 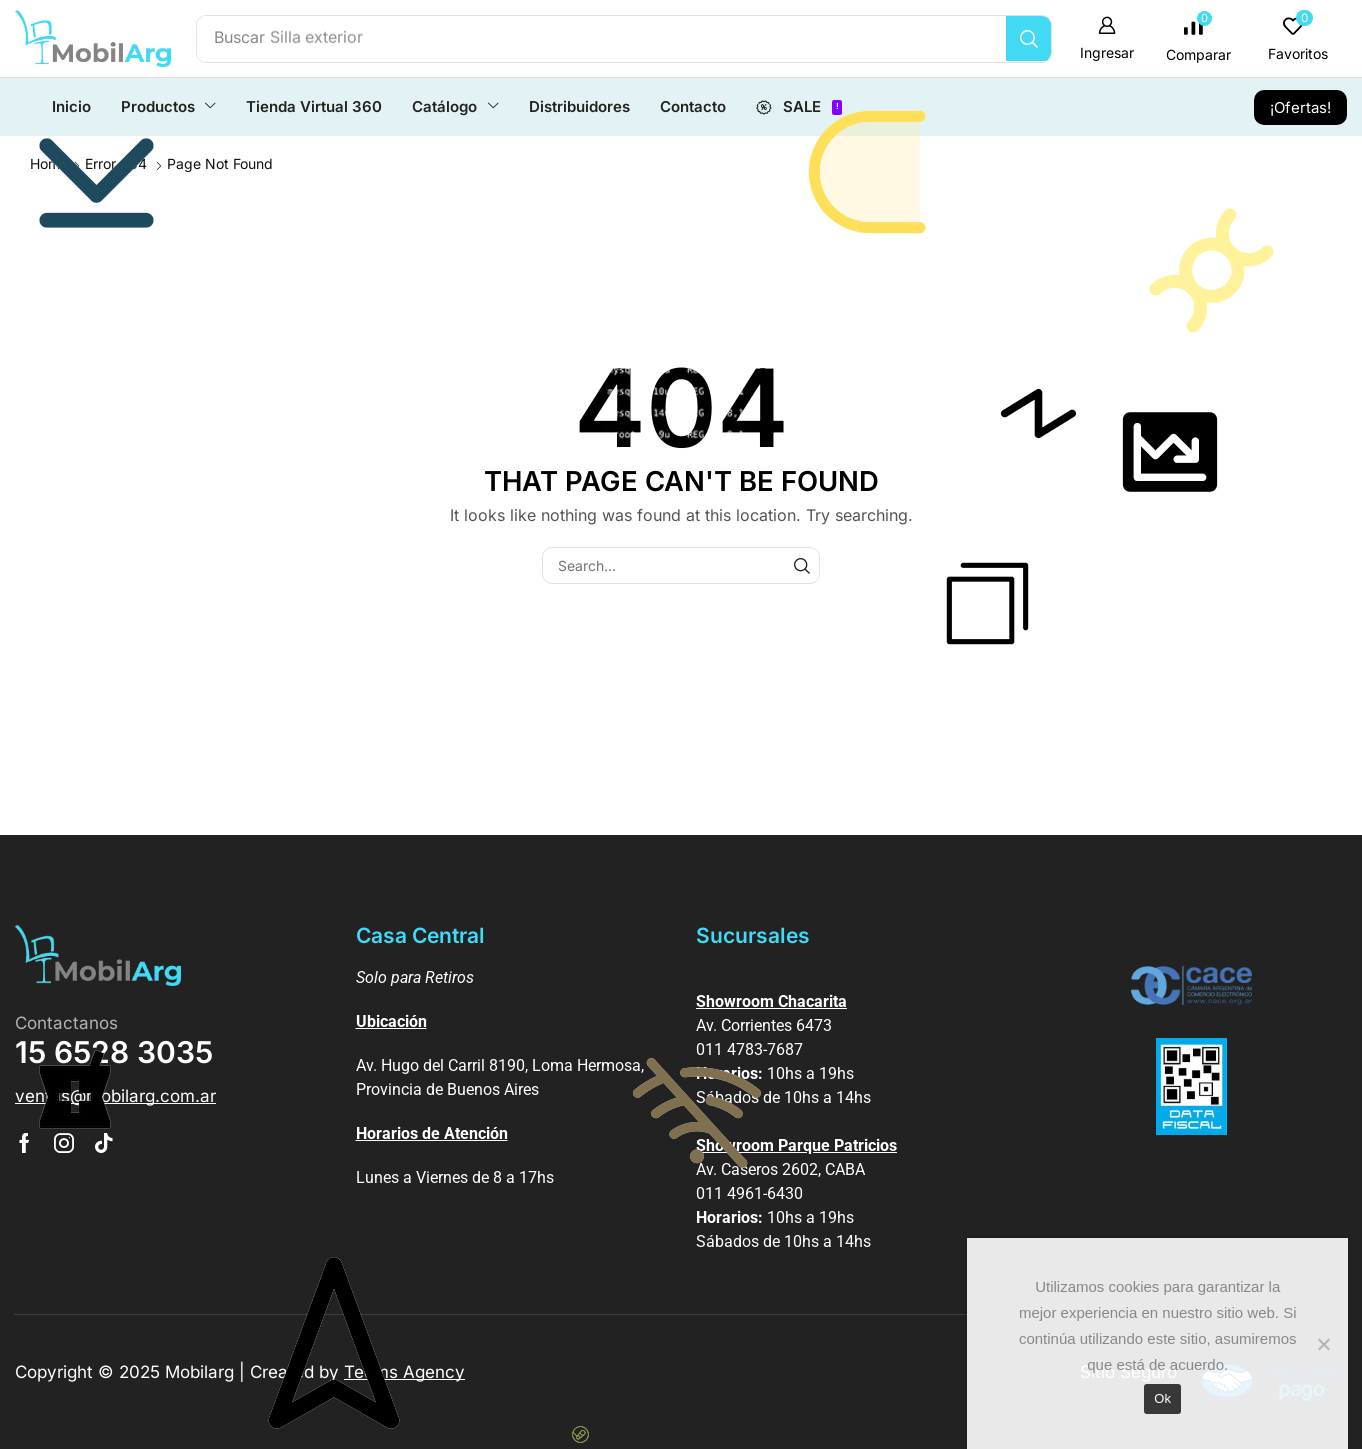 What do you see at coordinates (870, 172) in the screenshot?
I see `indicates a proper subset relationship in mathematical notation` at bounding box center [870, 172].